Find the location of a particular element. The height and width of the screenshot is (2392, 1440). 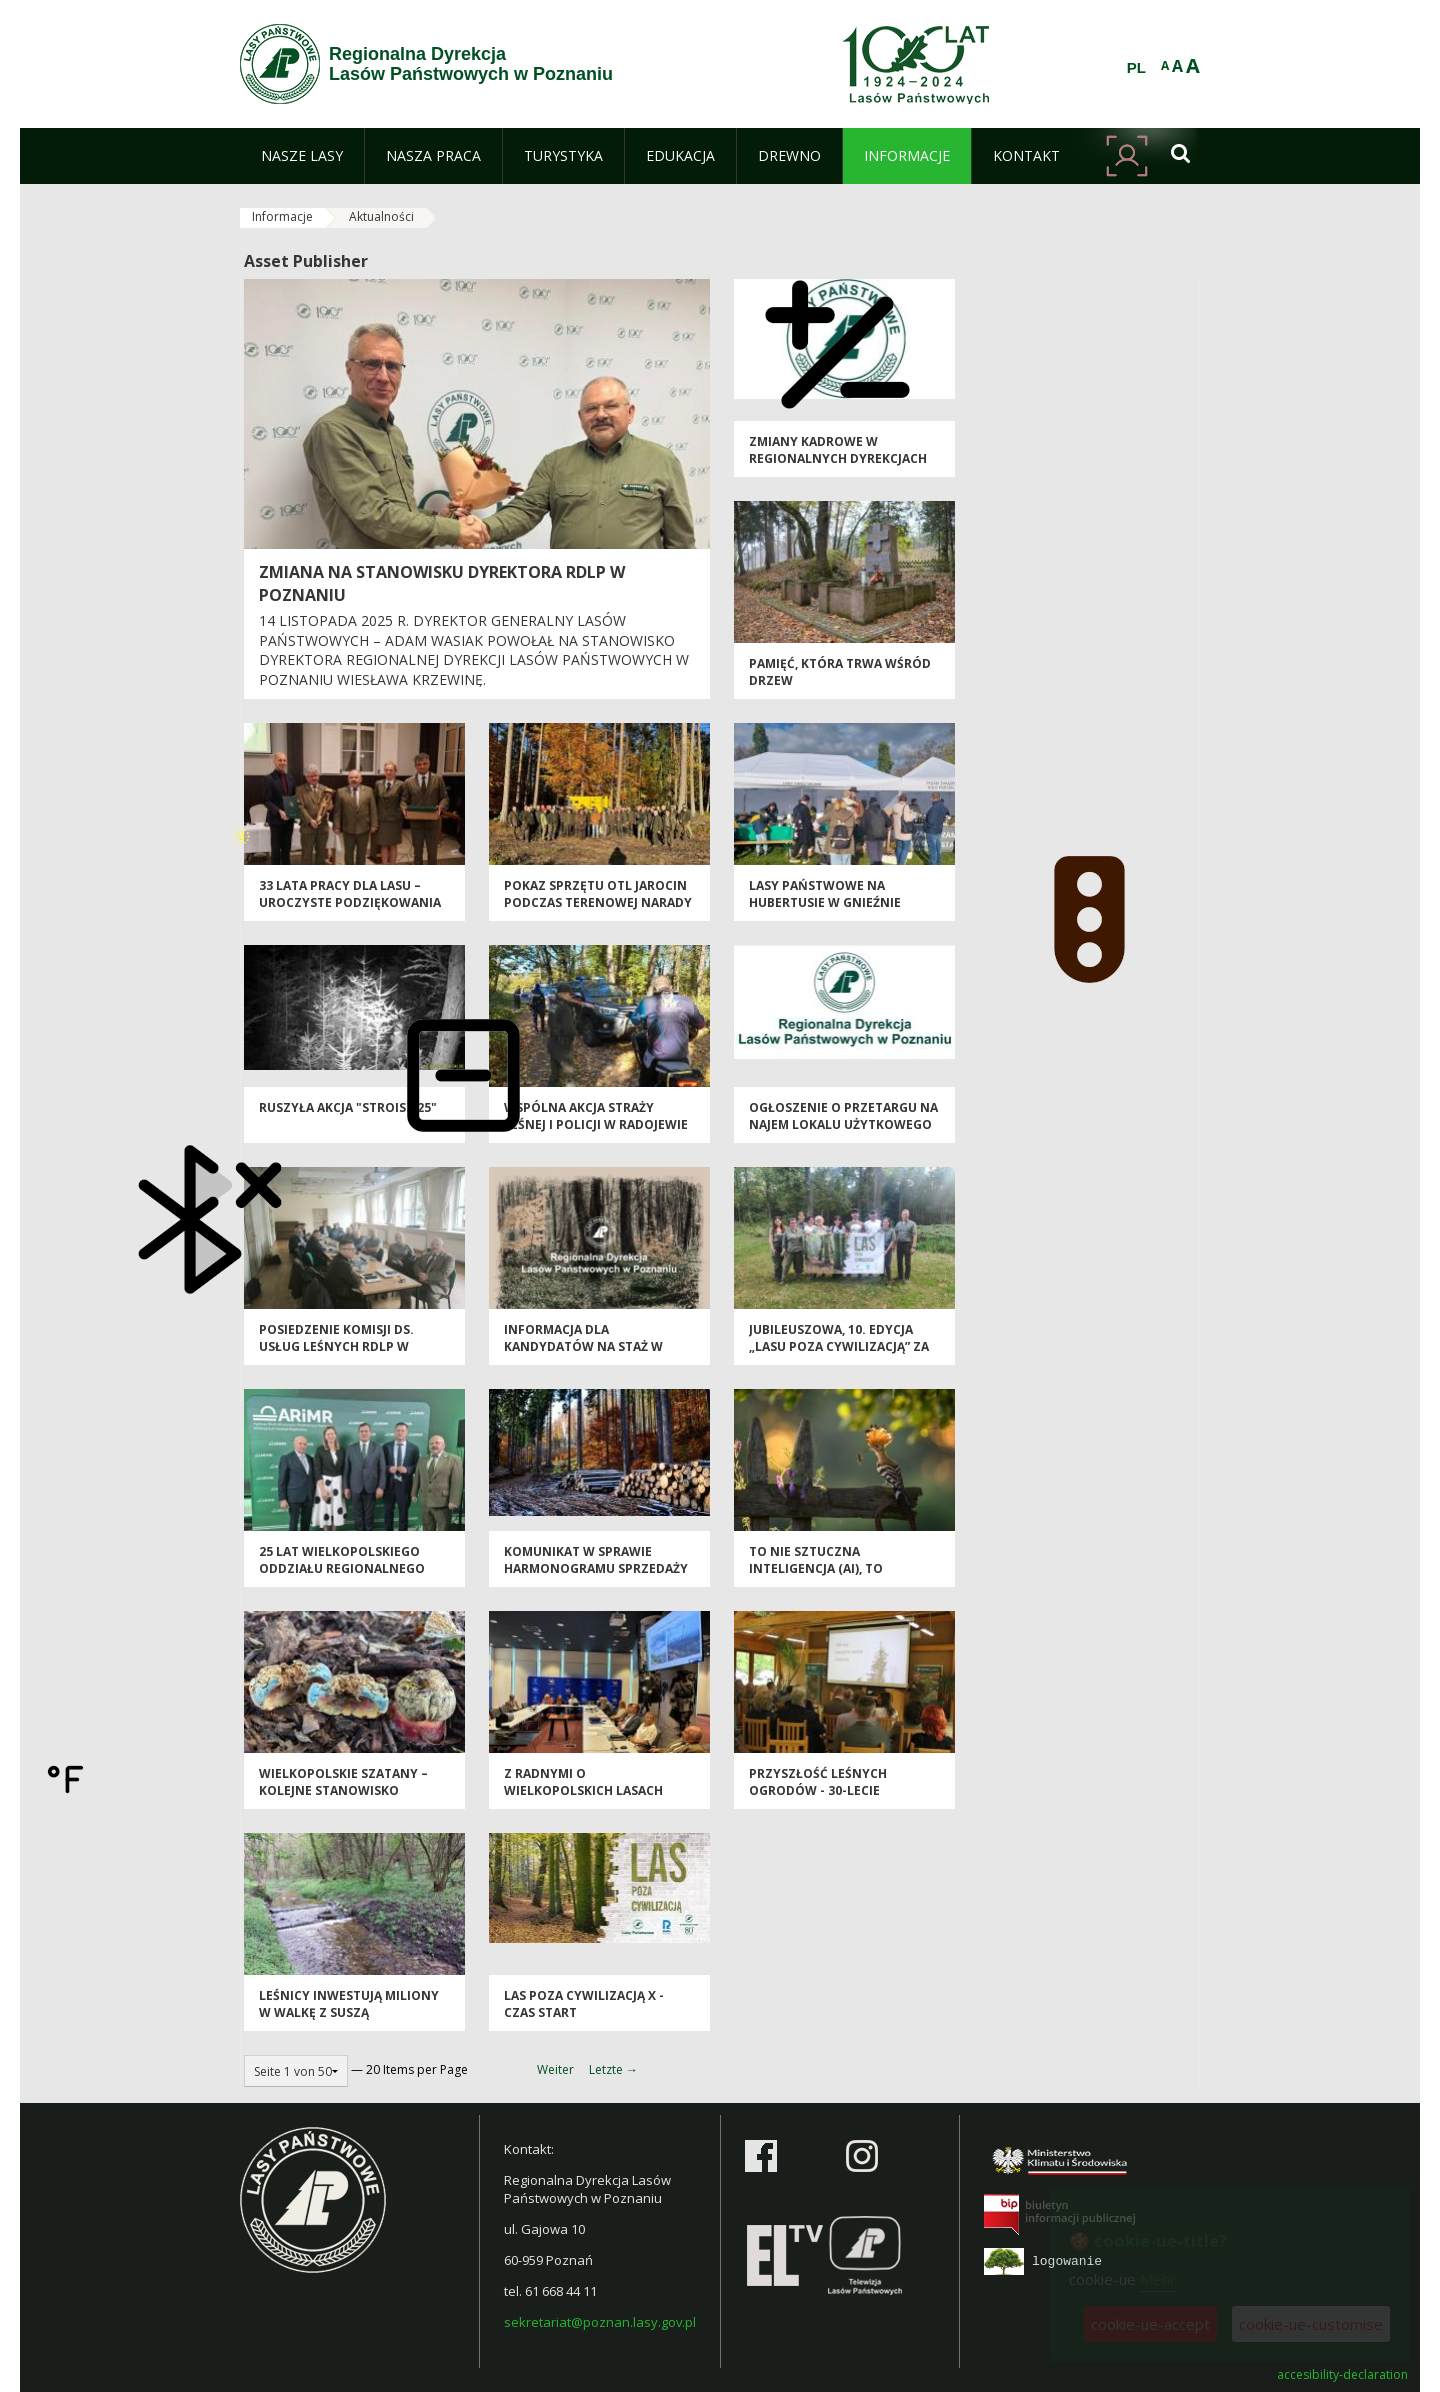

collapse or minimize a section is located at coordinates (463, 1075).